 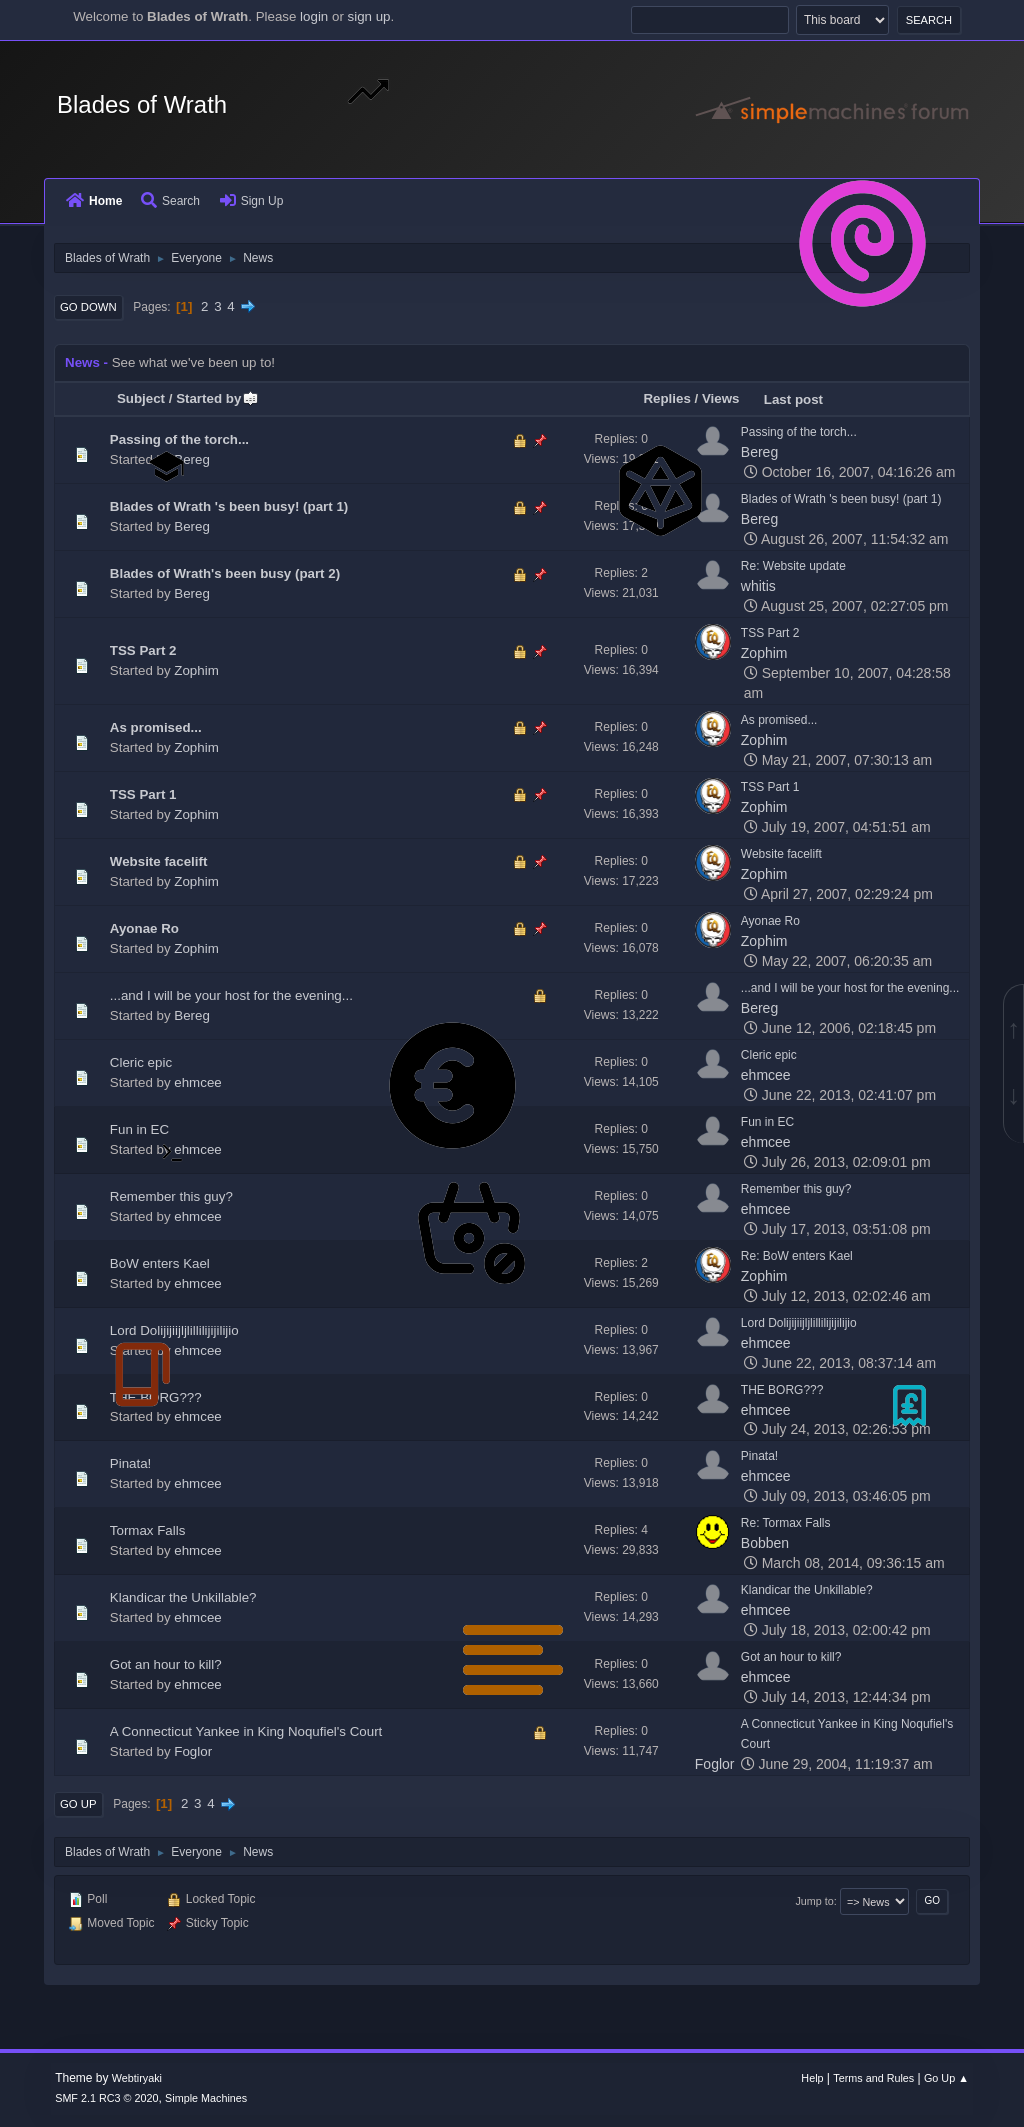 What do you see at coordinates (660, 489) in the screenshot?
I see `access tabletop gaming or RPG features` at bounding box center [660, 489].